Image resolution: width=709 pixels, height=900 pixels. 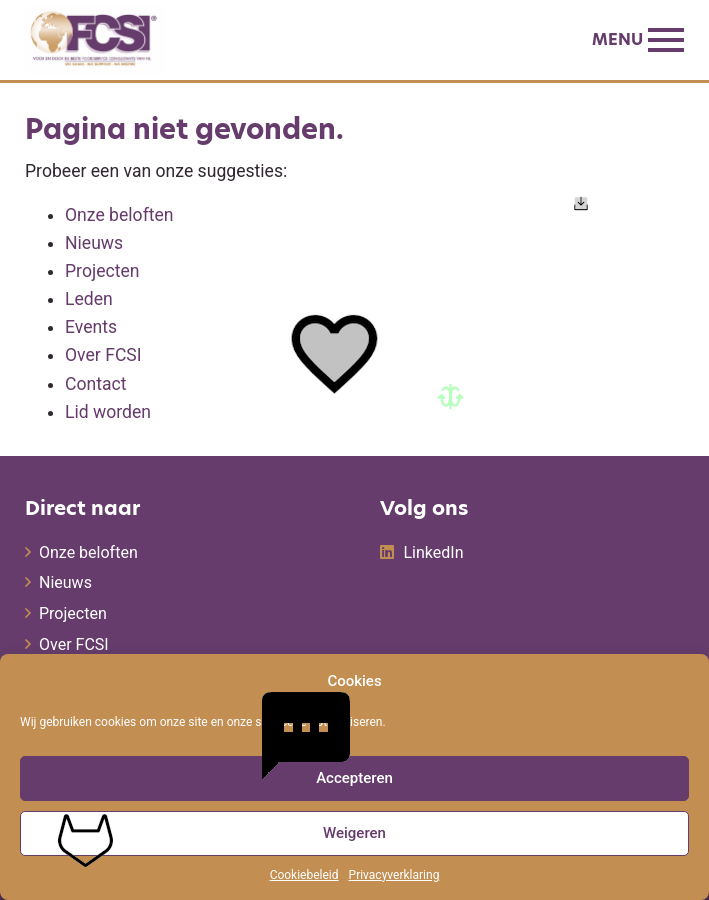 What do you see at coordinates (450, 396) in the screenshot?
I see `toggle magnetic snap or alignment` at bounding box center [450, 396].